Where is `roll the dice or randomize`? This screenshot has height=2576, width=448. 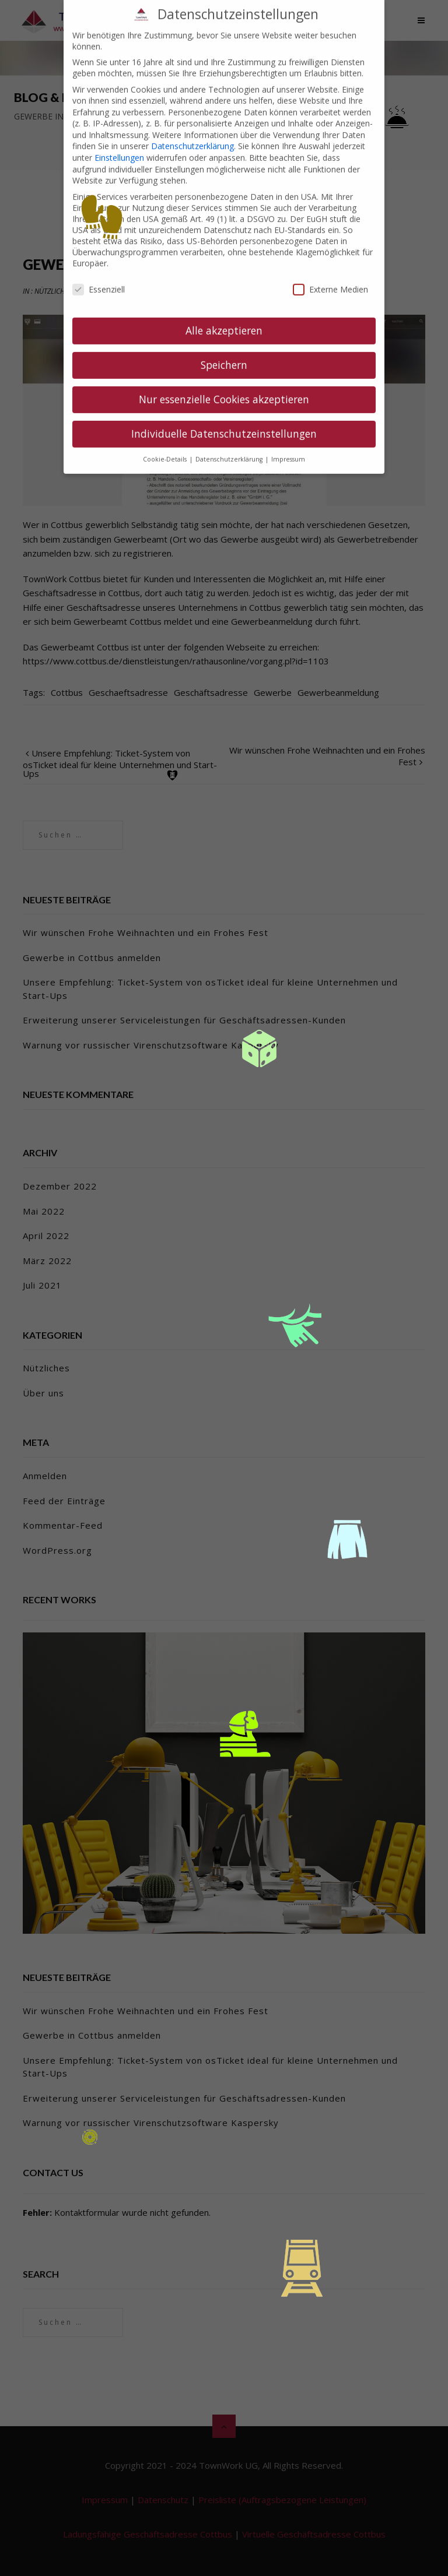 roll the dice or randomize is located at coordinates (259, 1048).